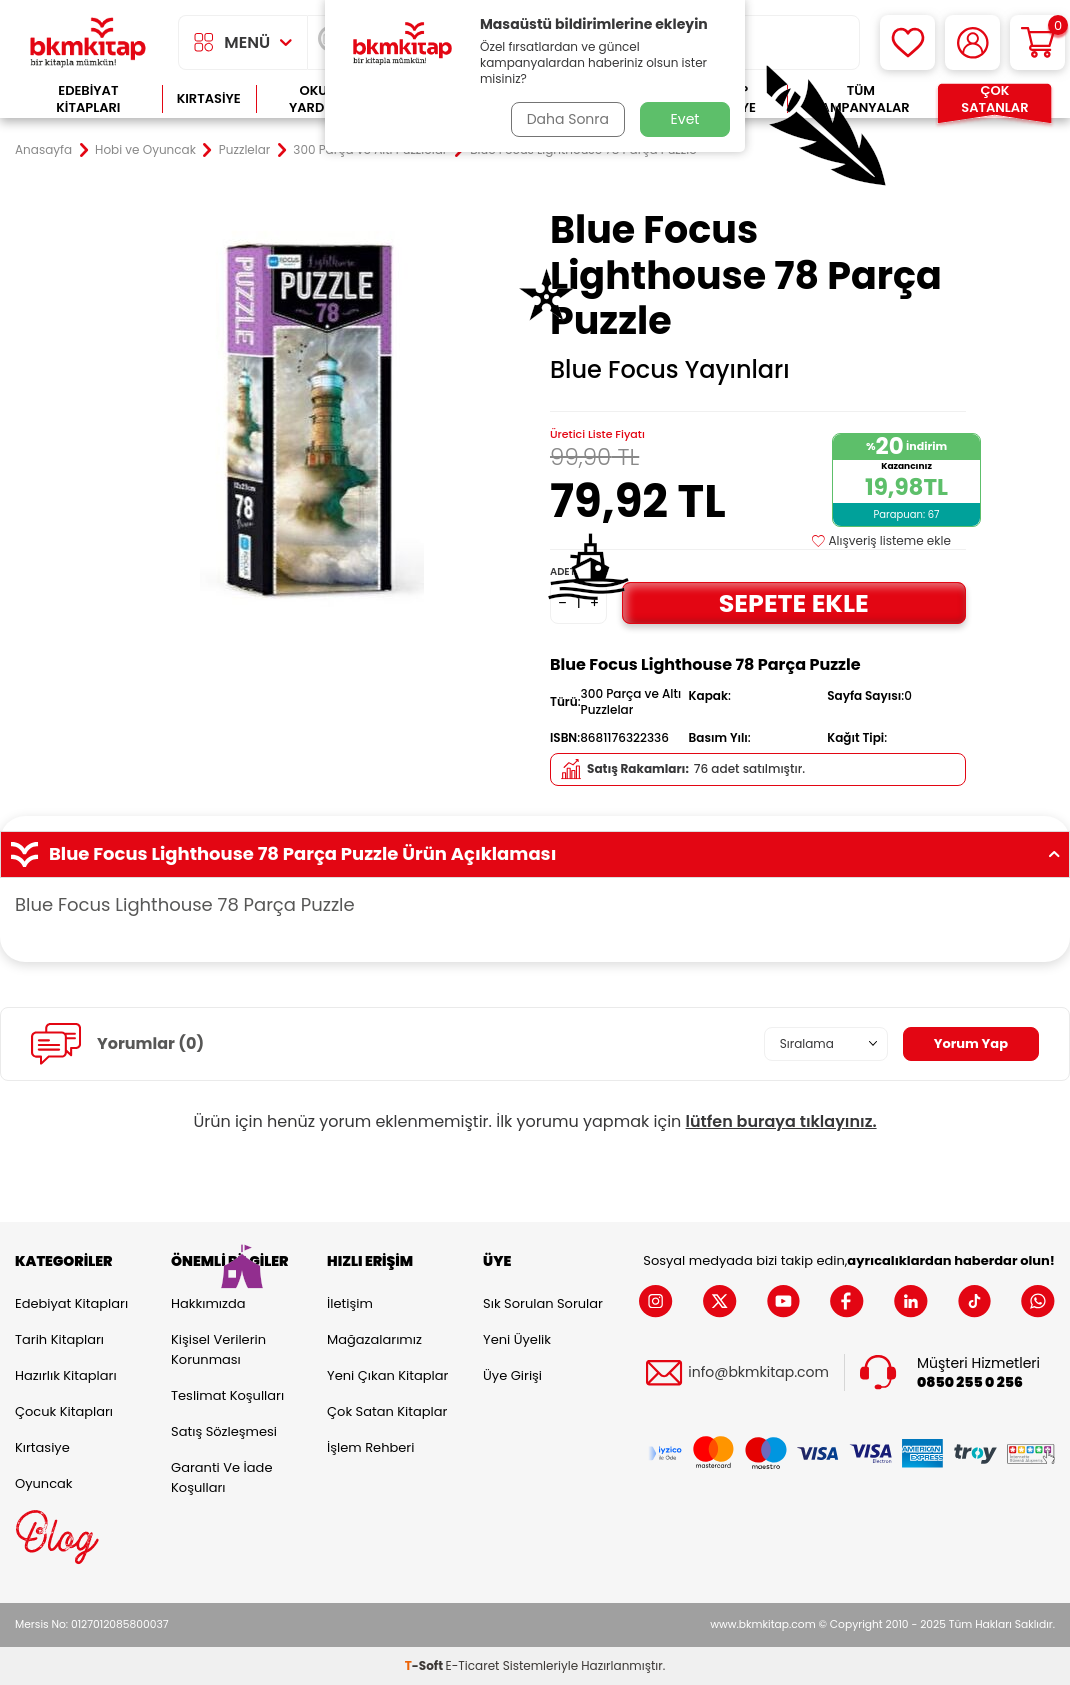  Describe the element at coordinates (242, 1266) in the screenshot. I see `access military camp or barracks in game` at that location.